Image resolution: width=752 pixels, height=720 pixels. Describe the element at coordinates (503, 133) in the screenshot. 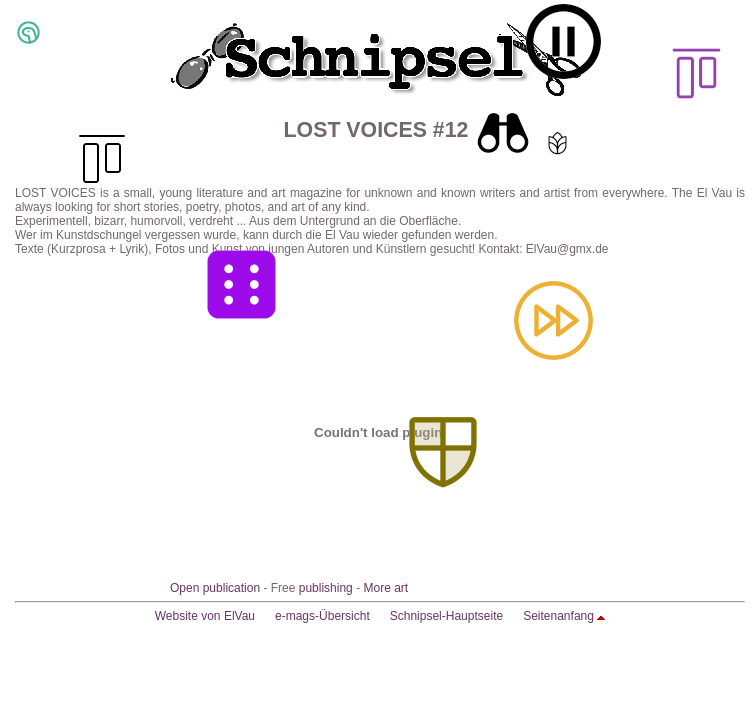

I see `search or explore content` at that location.